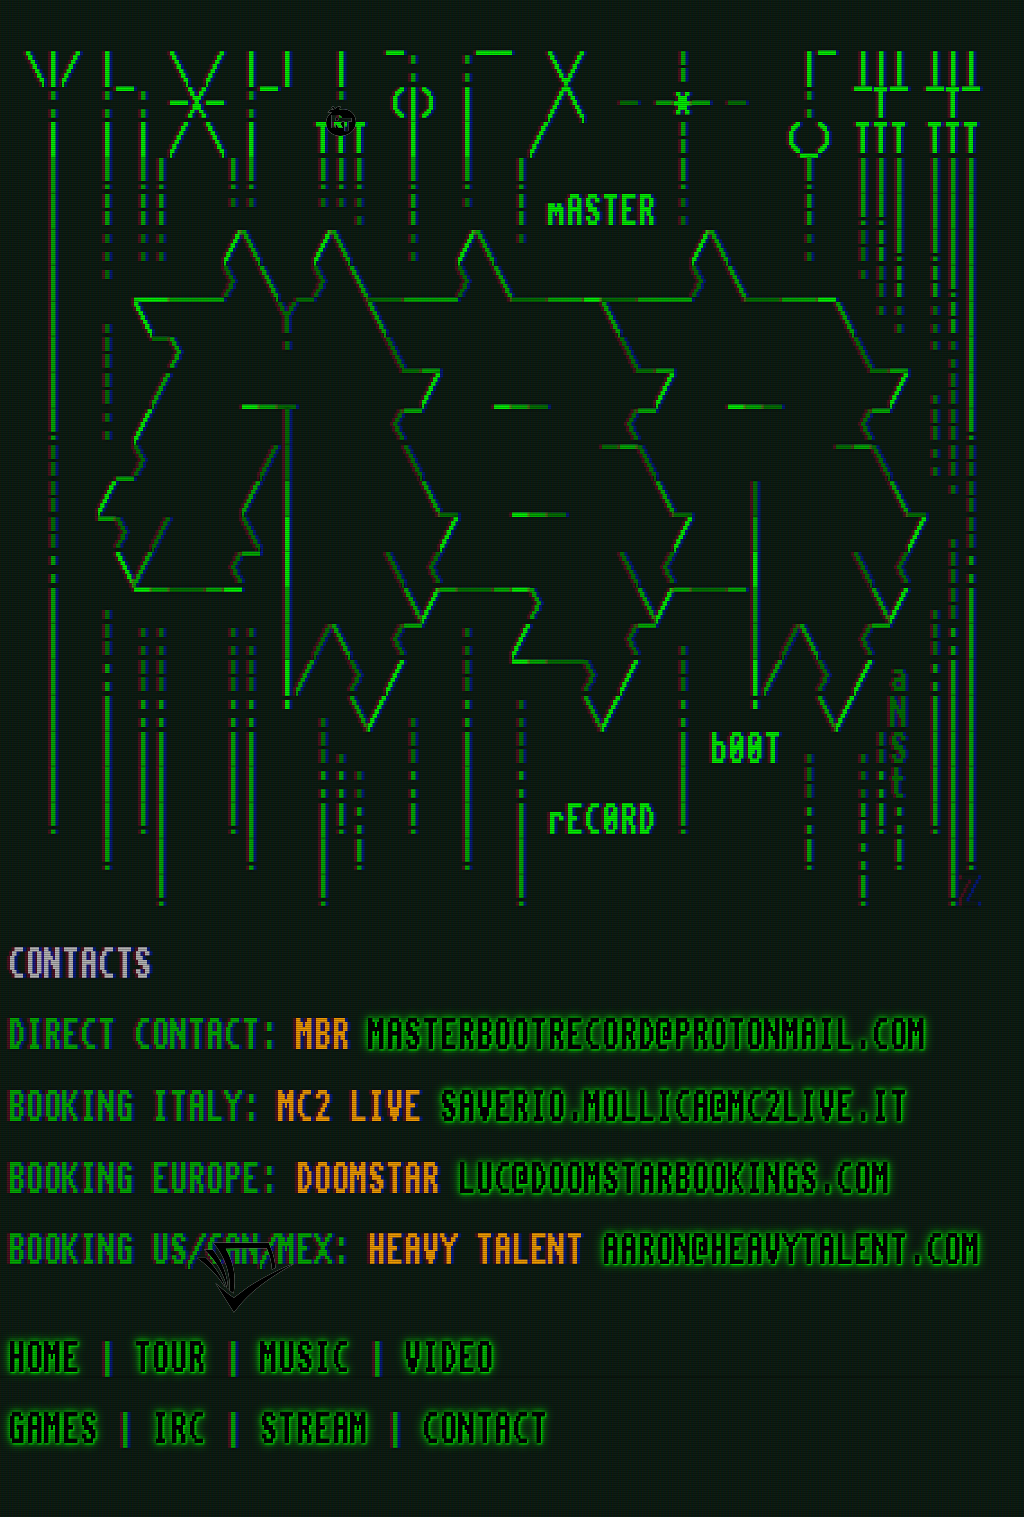 The image size is (1024, 1517). Describe the element at coordinates (341, 121) in the screenshot. I see `visit rotten tomatoes website` at that location.